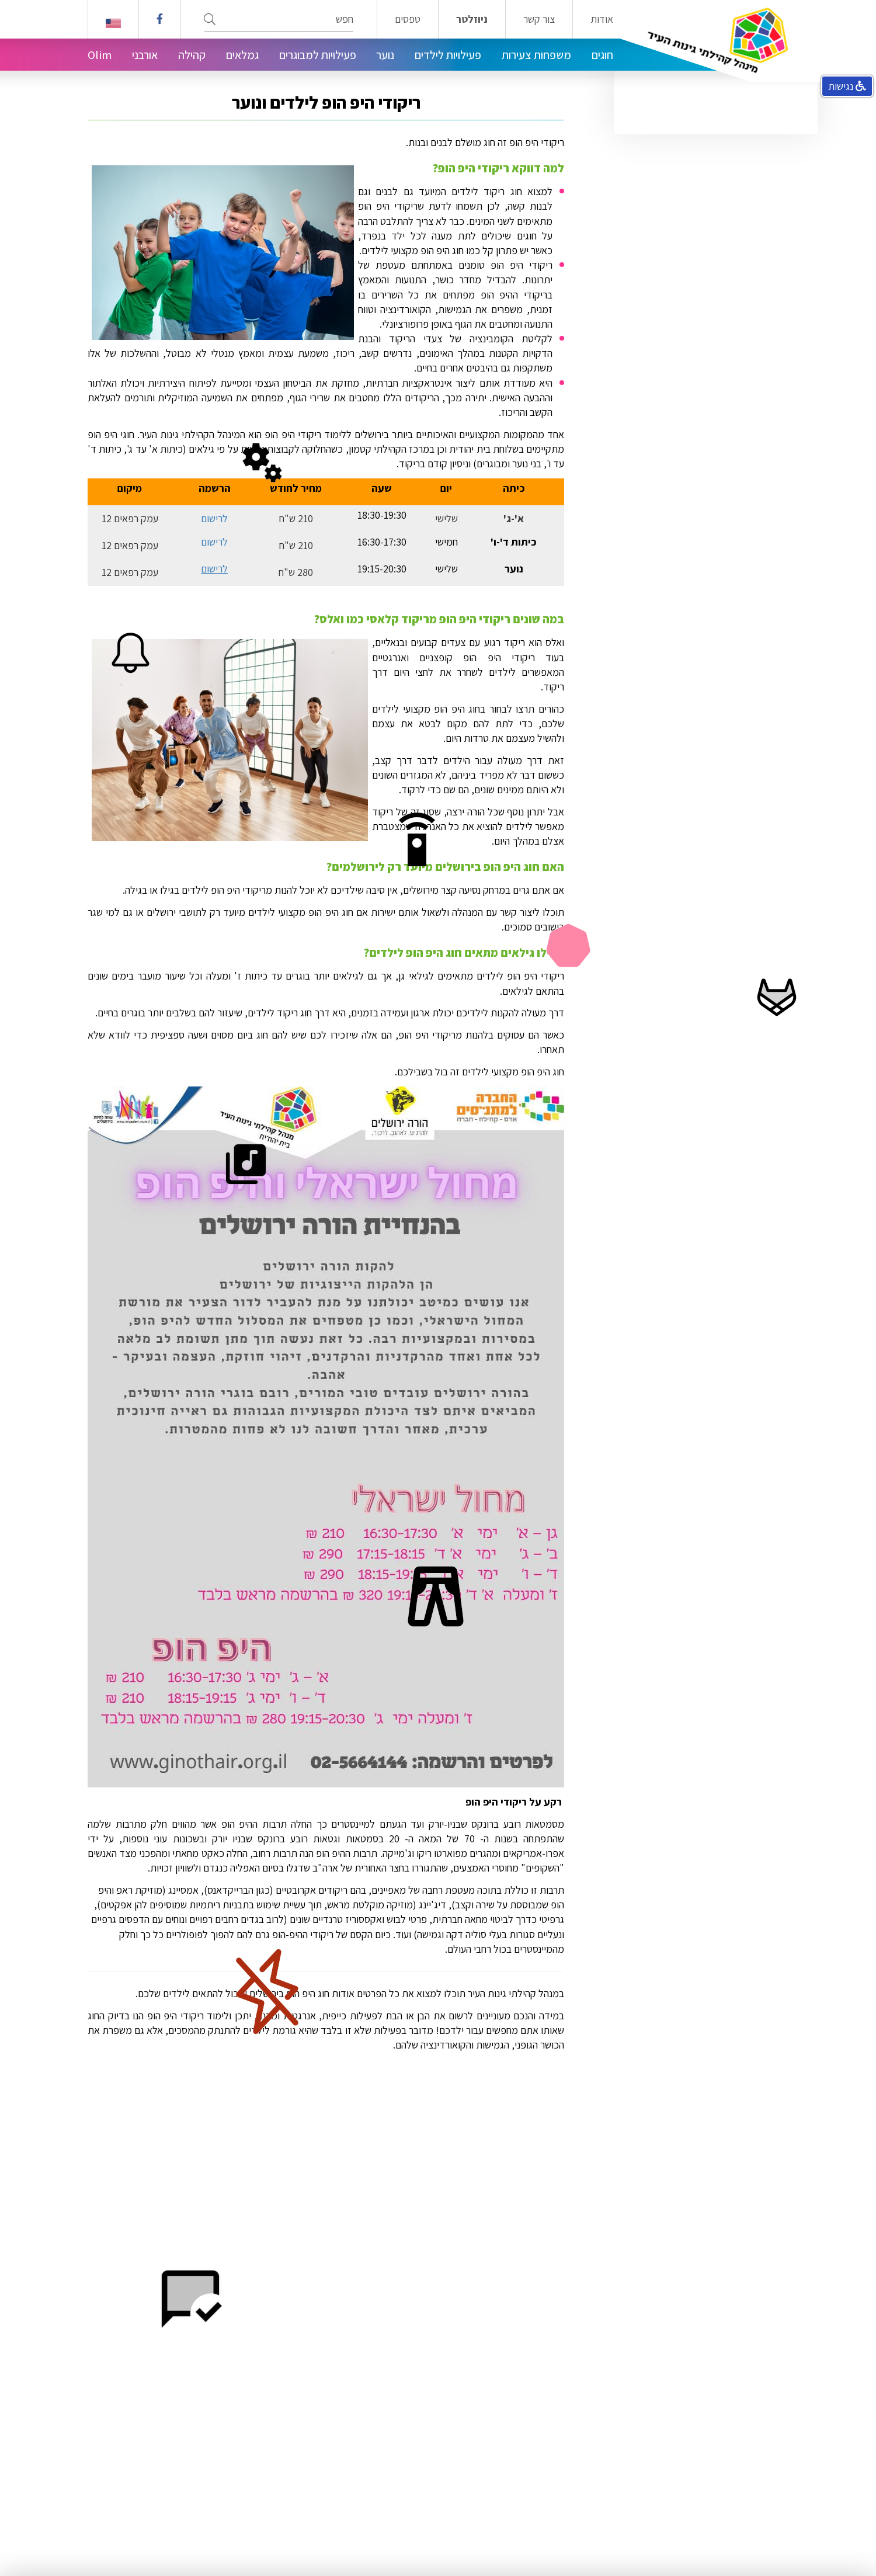 The height and width of the screenshot is (2576, 876). I want to click on open GitLab repository, so click(777, 997).